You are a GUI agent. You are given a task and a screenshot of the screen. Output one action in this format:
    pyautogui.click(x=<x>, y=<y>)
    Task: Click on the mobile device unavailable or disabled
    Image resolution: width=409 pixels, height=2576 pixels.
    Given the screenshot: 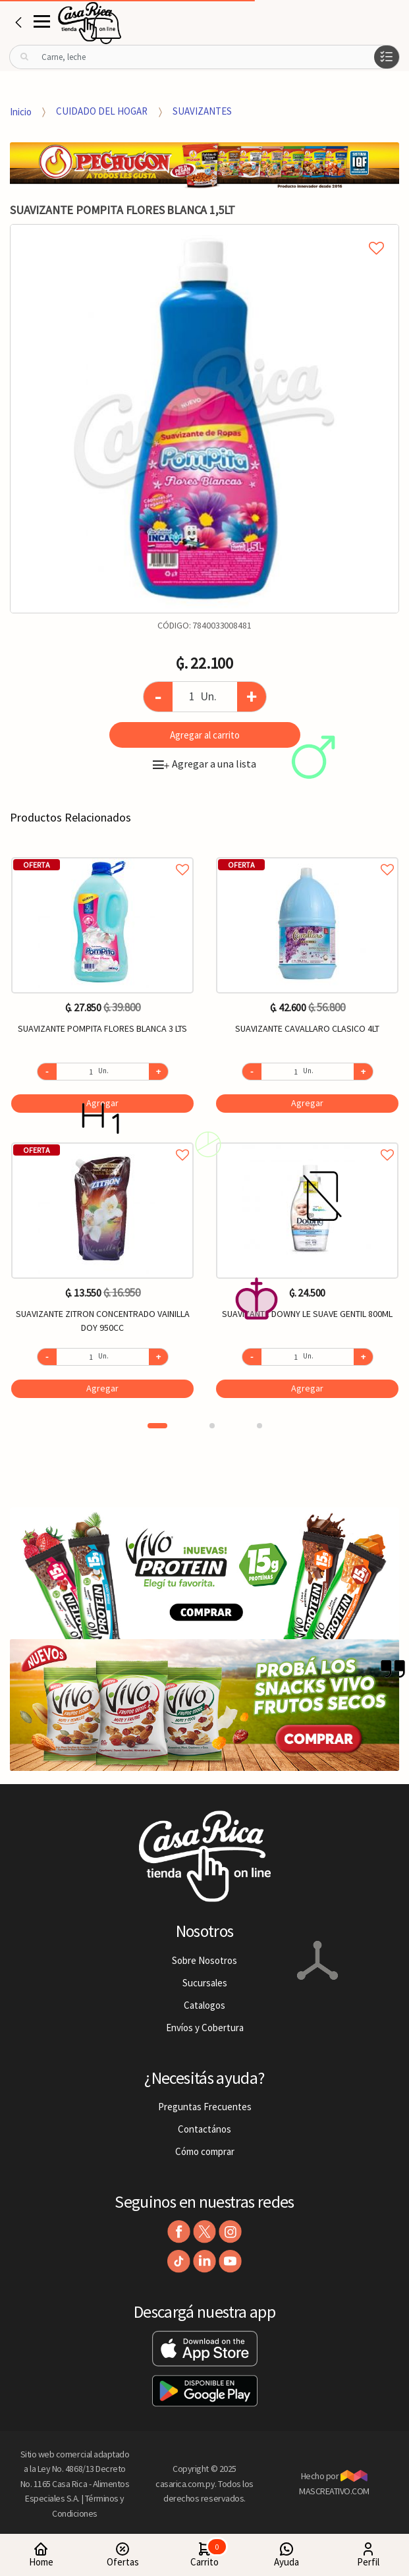 What is the action you would take?
    pyautogui.click(x=322, y=1196)
    